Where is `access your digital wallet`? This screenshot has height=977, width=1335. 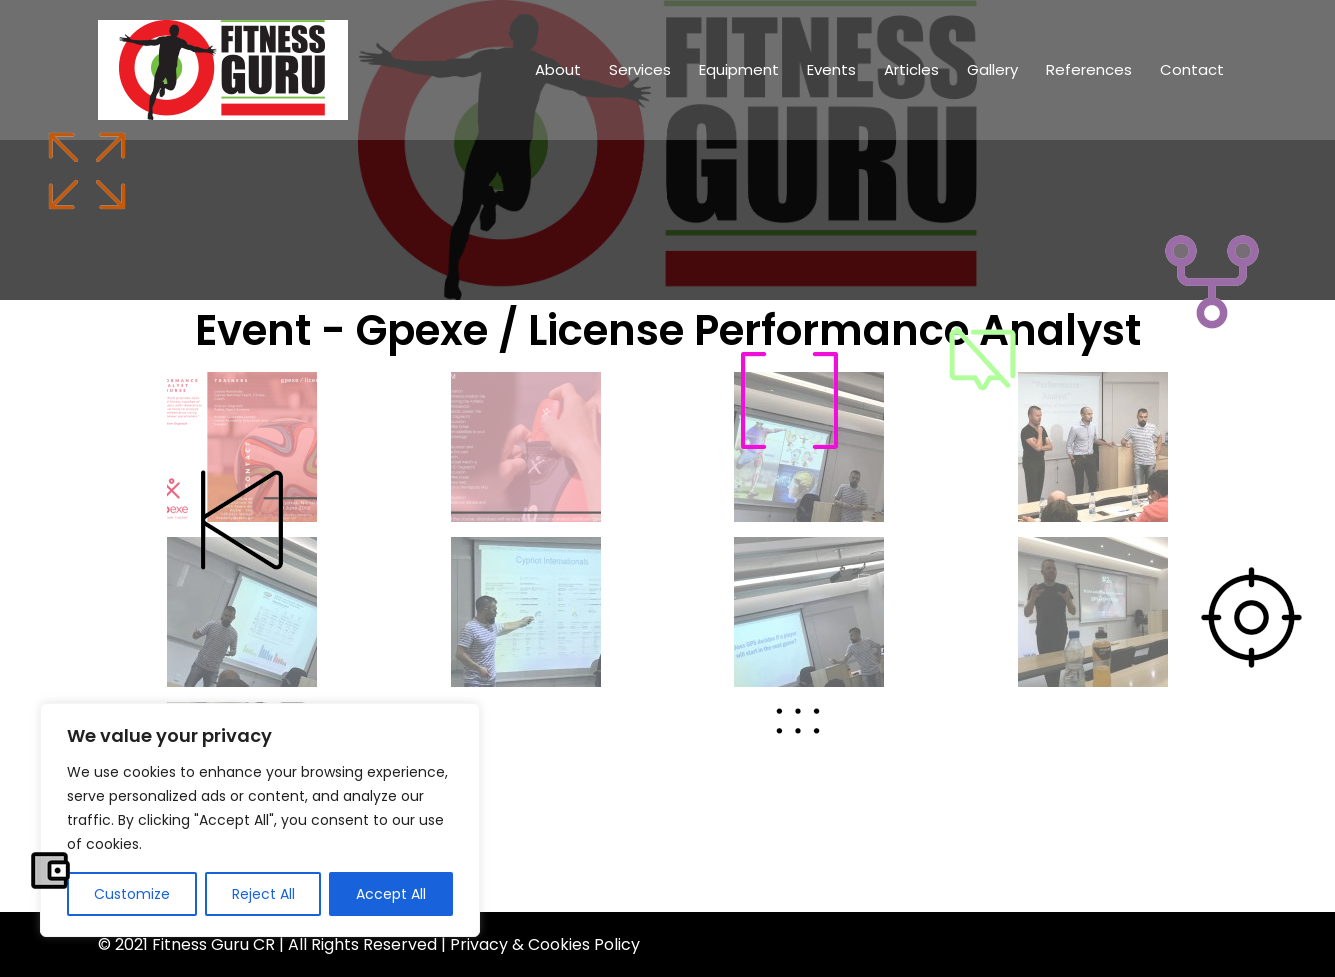 access your digital wallet is located at coordinates (49, 870).